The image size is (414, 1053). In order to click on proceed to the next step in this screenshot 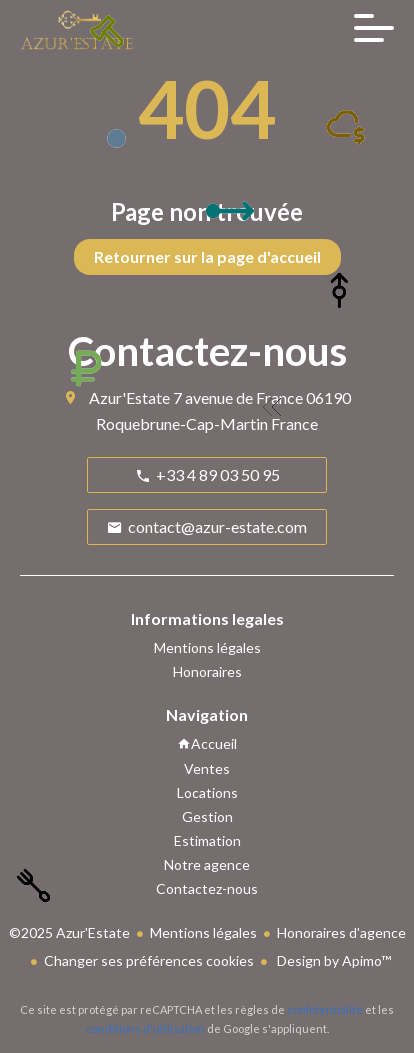, I will do `click(230, 211)`.